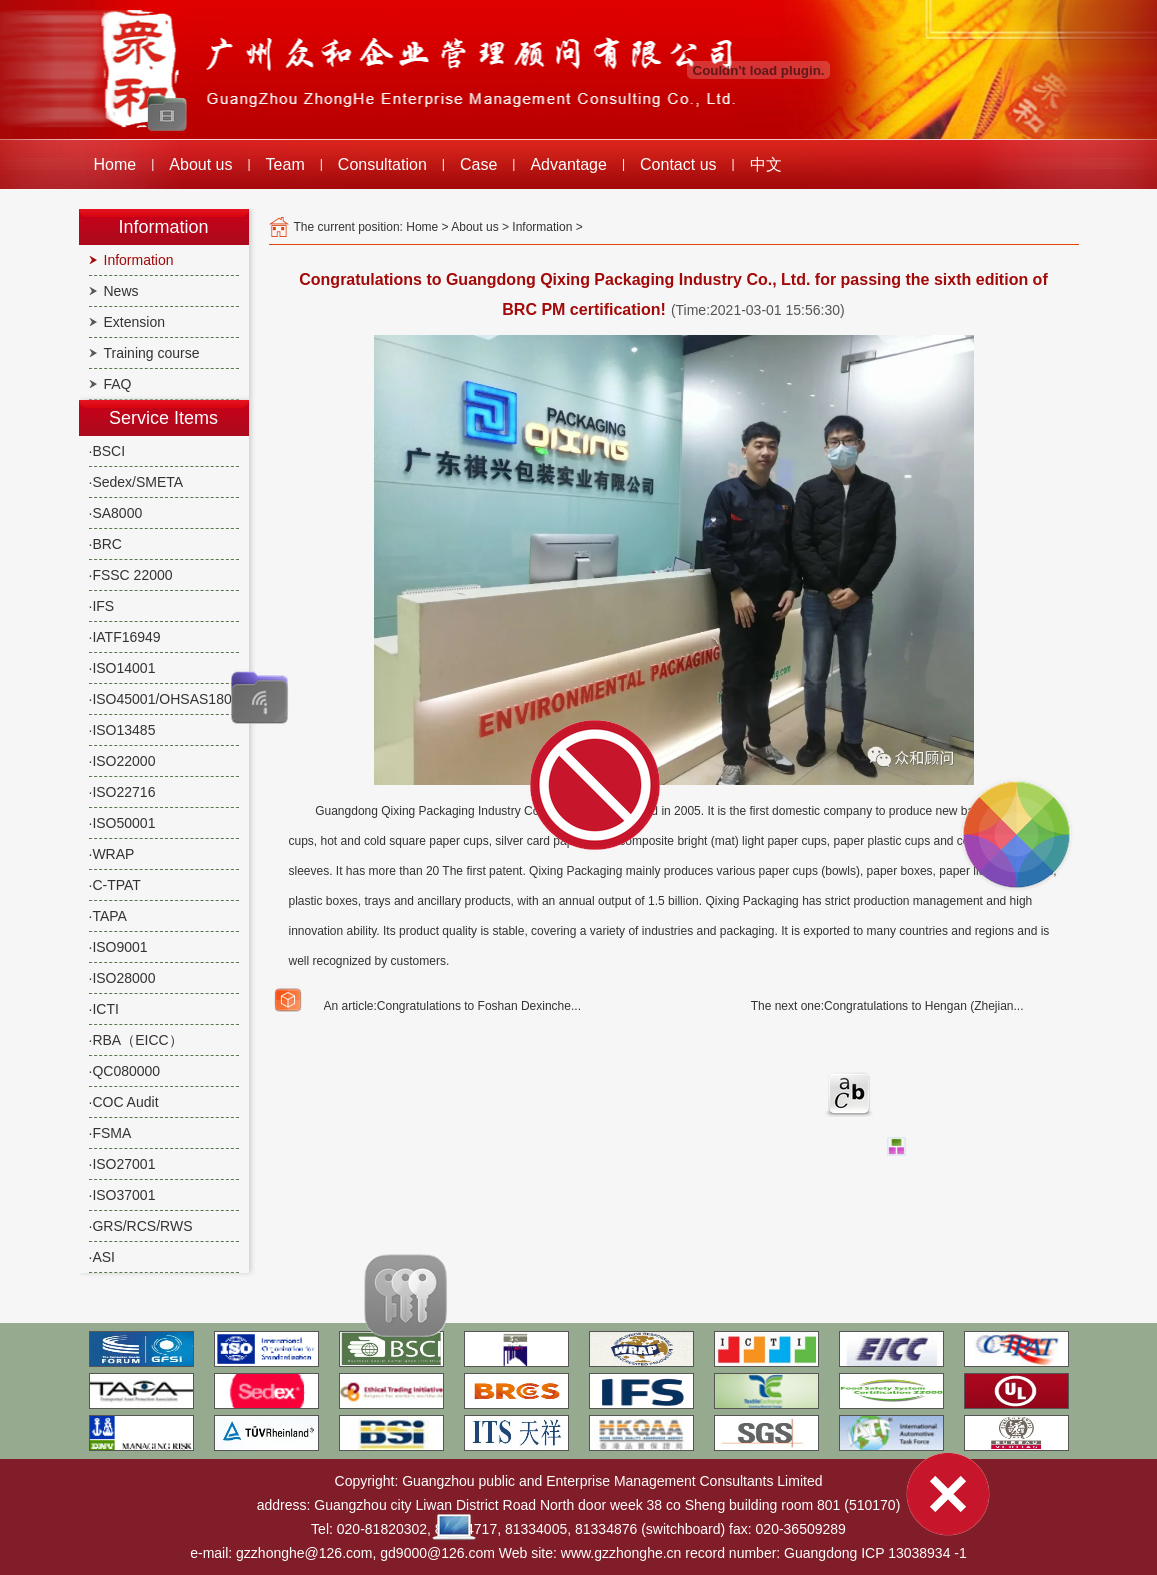 Image resolution: width=1157 pixels, height=1575 pixels. I want to click on delete or remove selected item, so click(595, 785).